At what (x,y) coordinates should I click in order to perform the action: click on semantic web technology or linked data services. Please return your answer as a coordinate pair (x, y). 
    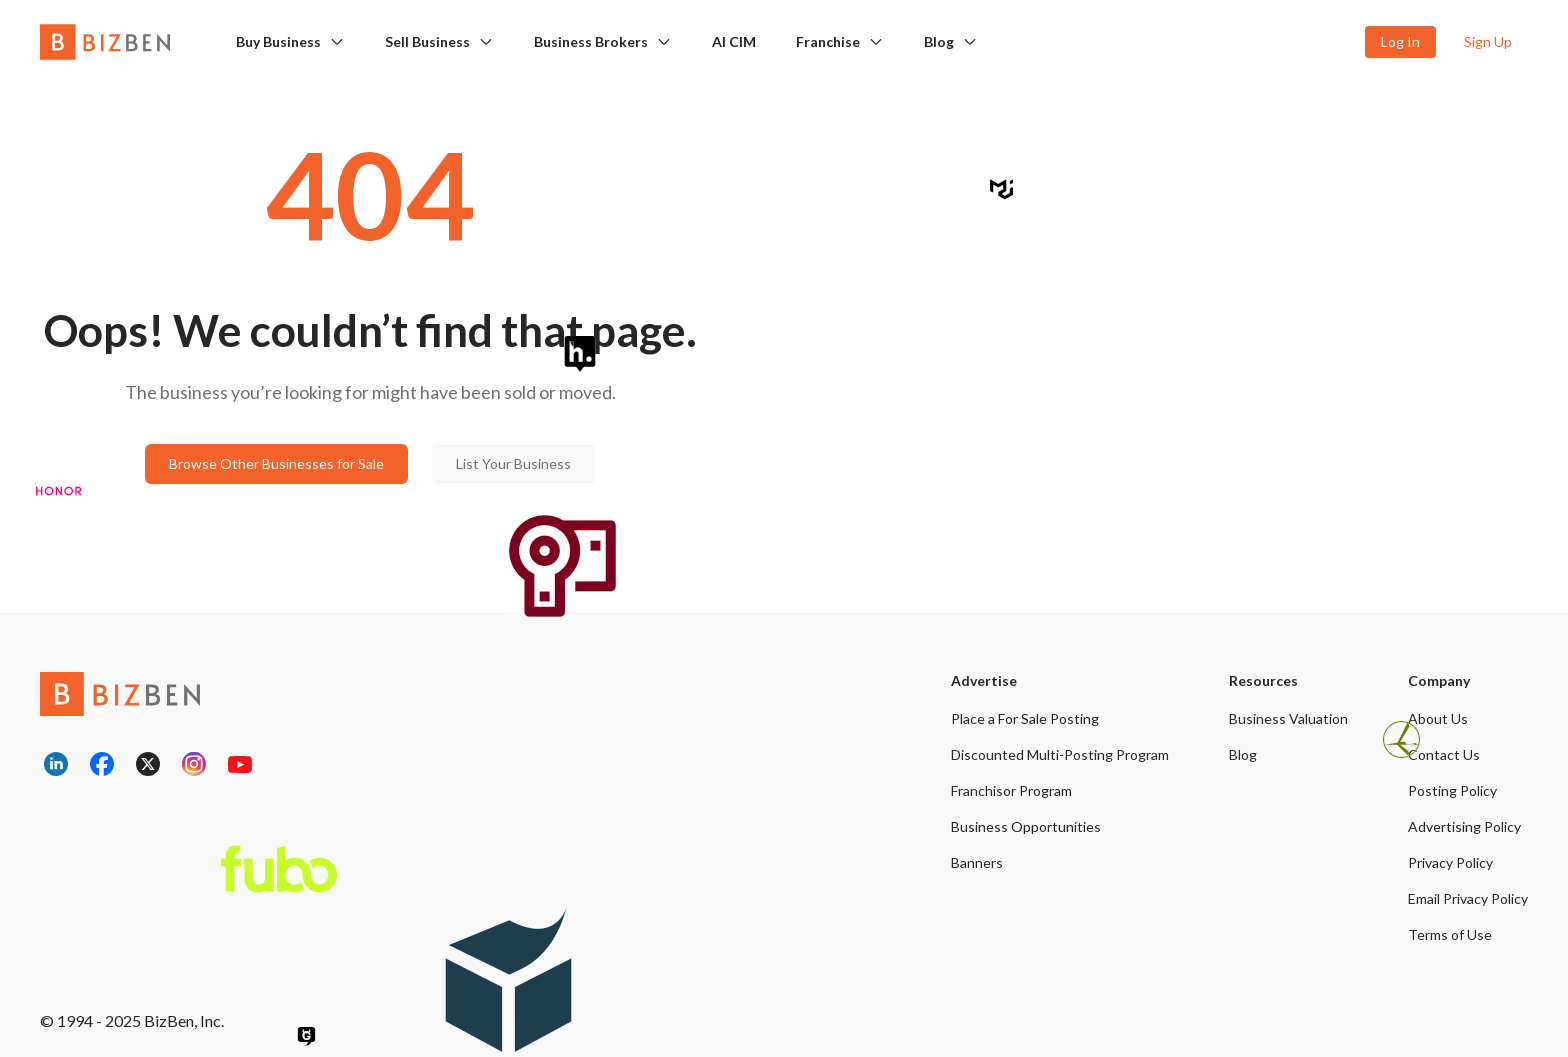
    Looking at the image, I should click on (508, 979).